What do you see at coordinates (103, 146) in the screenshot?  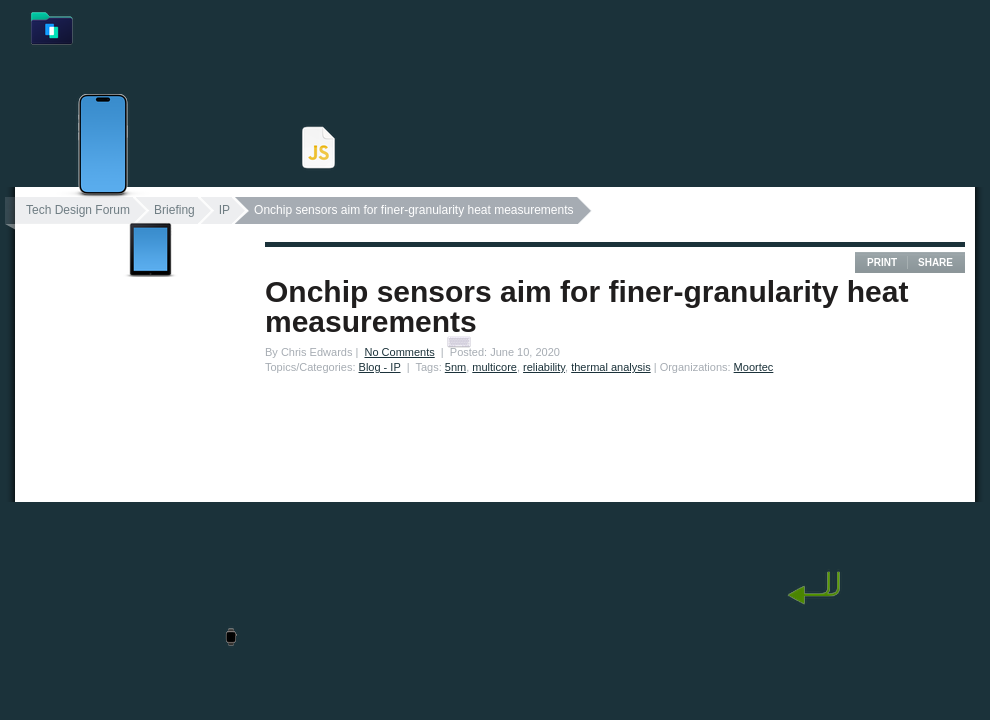 I see `iPhone 16 device icon` at bounding box center [103, 146].